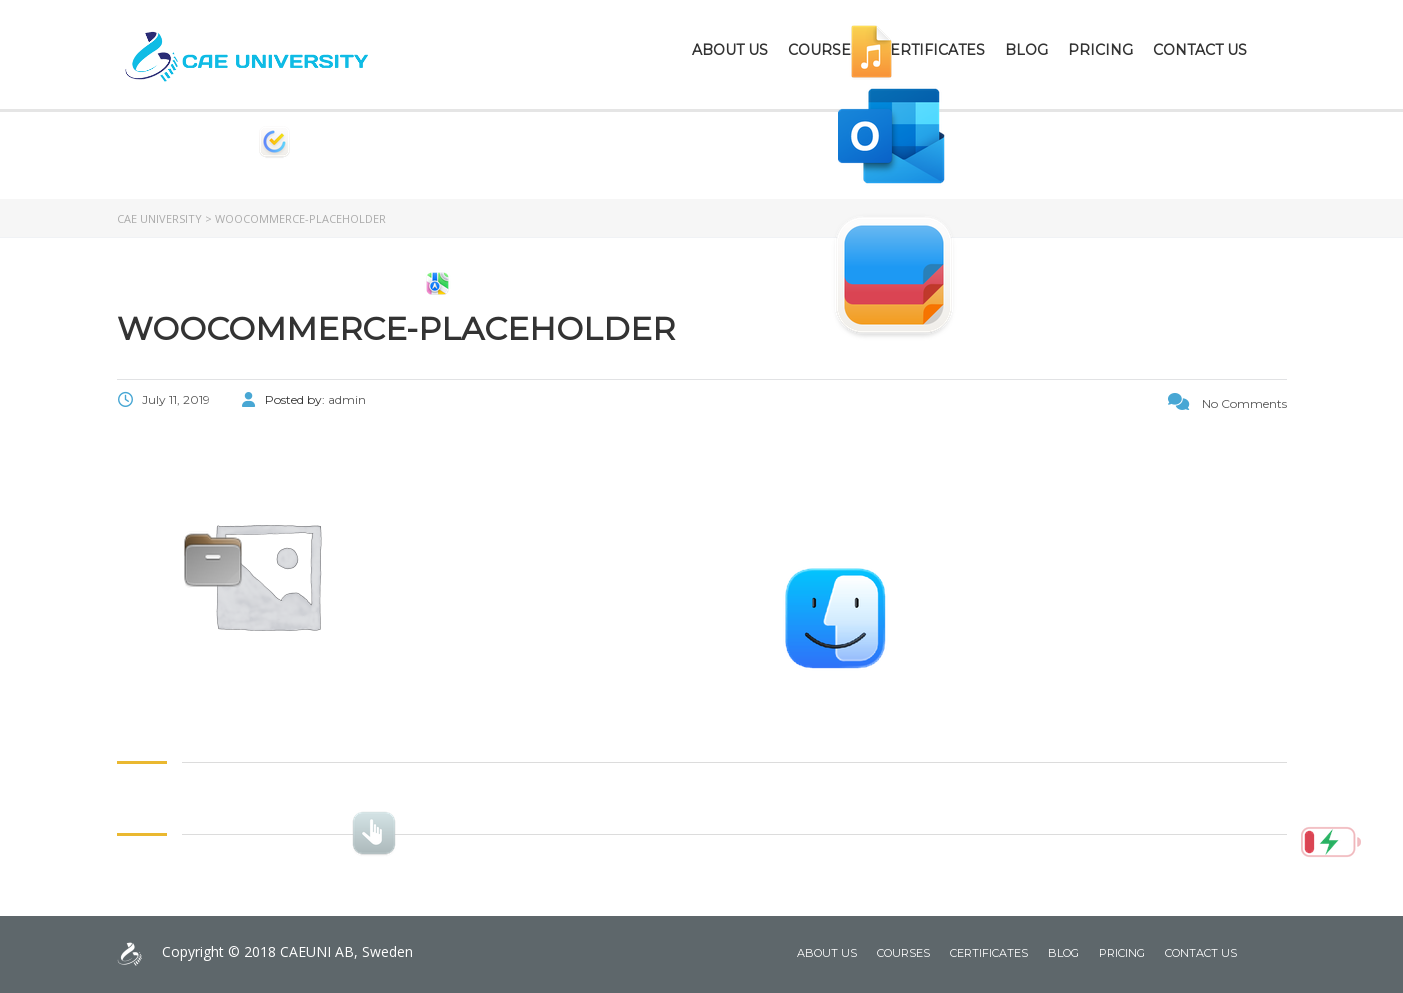  What do you see at coordinates (894, 275) in the screenshot?
I see `open buho app for mac` at bounding box center [894, 275].